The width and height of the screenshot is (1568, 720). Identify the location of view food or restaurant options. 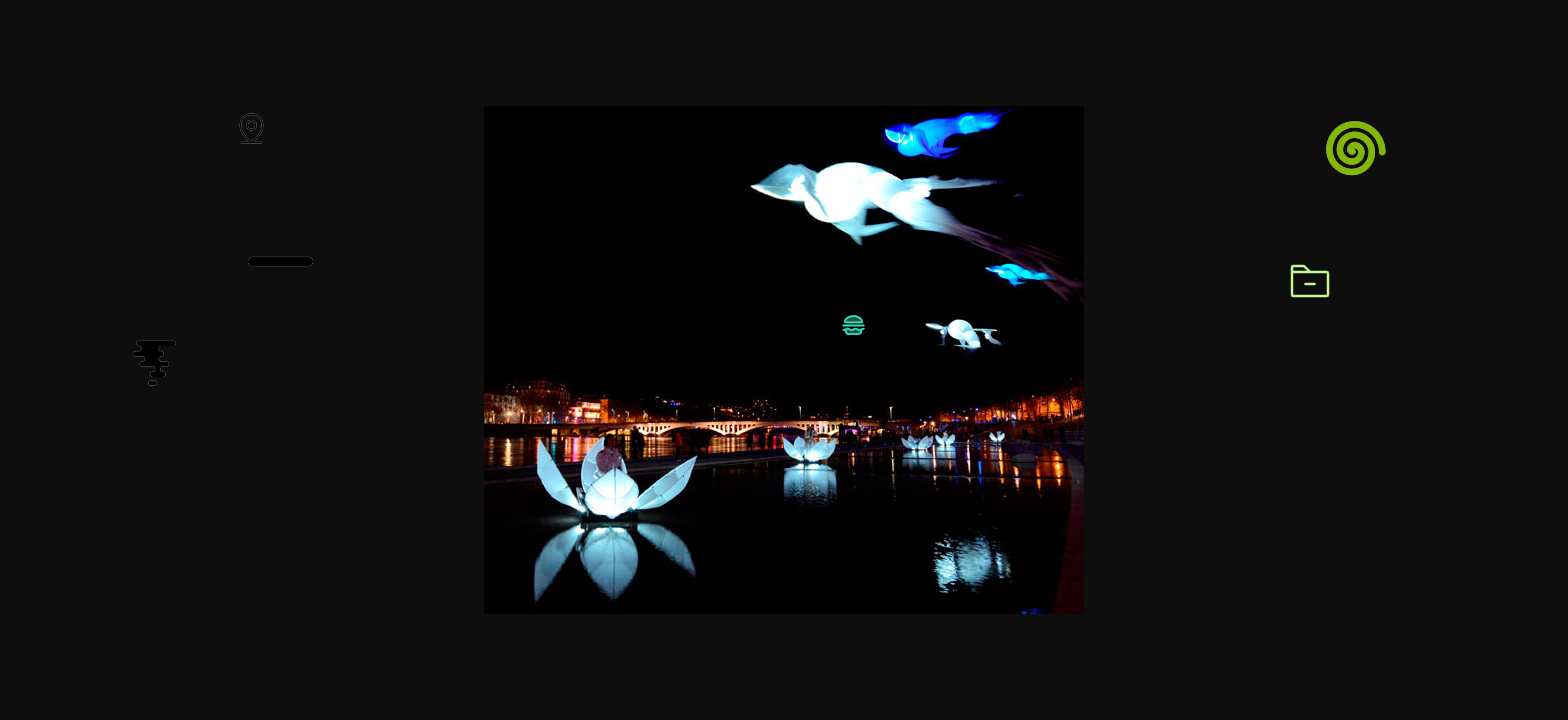
(853, 325).